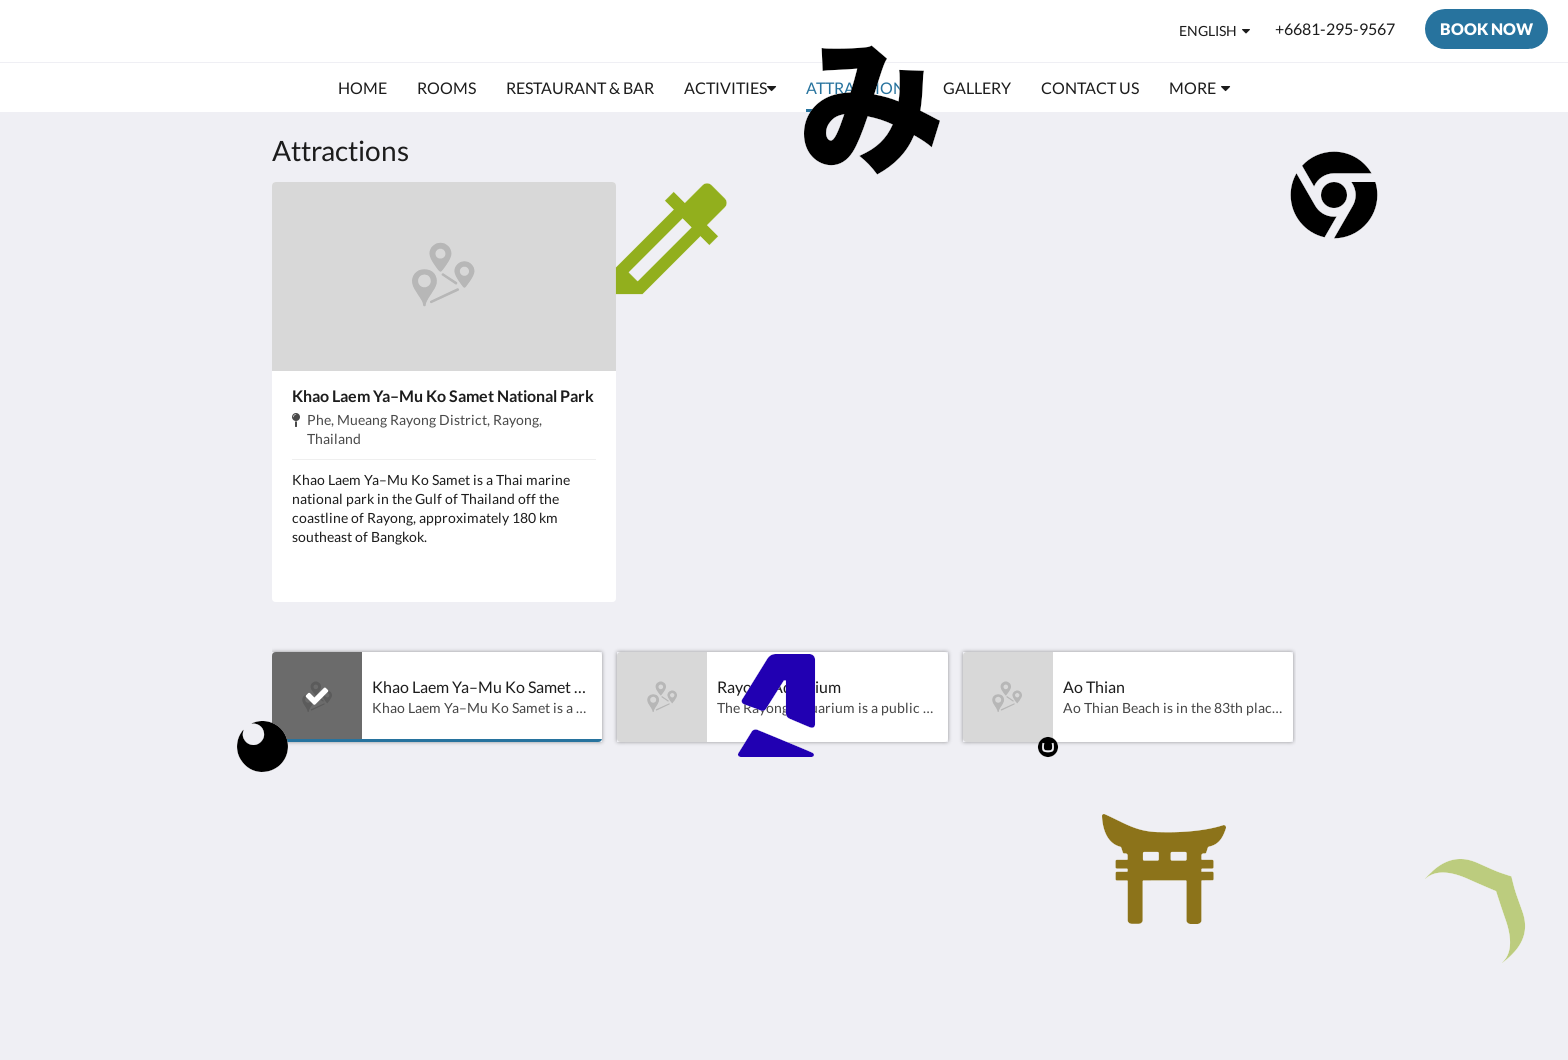  What do you see at coordinates (872, 110) in the screenshot?
I see `open the Mihon manga reader app` at bounding box center [872, 110].